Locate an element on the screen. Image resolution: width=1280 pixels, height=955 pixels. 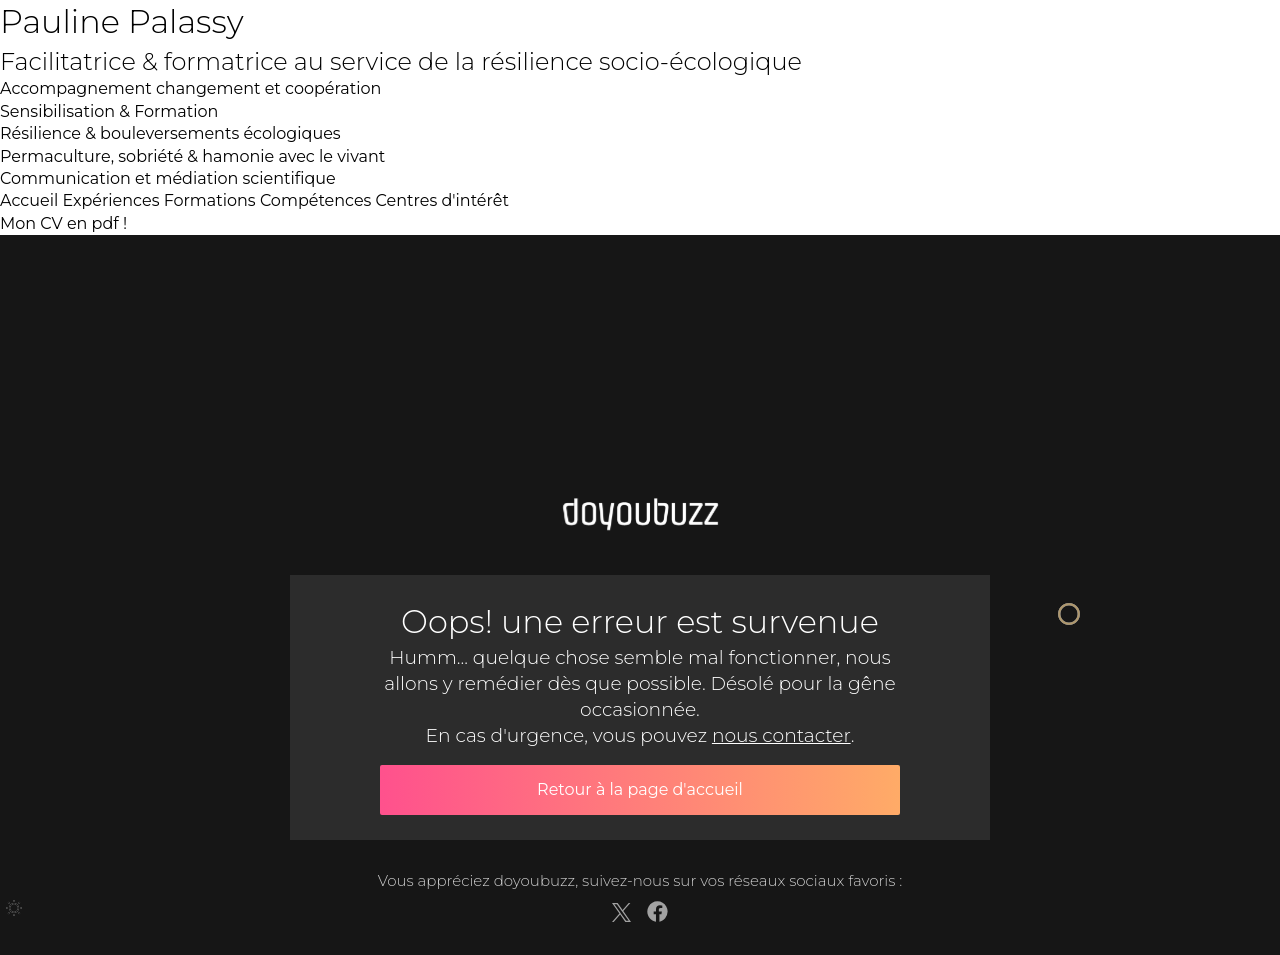
reduce screen brightness is located at coordinates (14, 908).